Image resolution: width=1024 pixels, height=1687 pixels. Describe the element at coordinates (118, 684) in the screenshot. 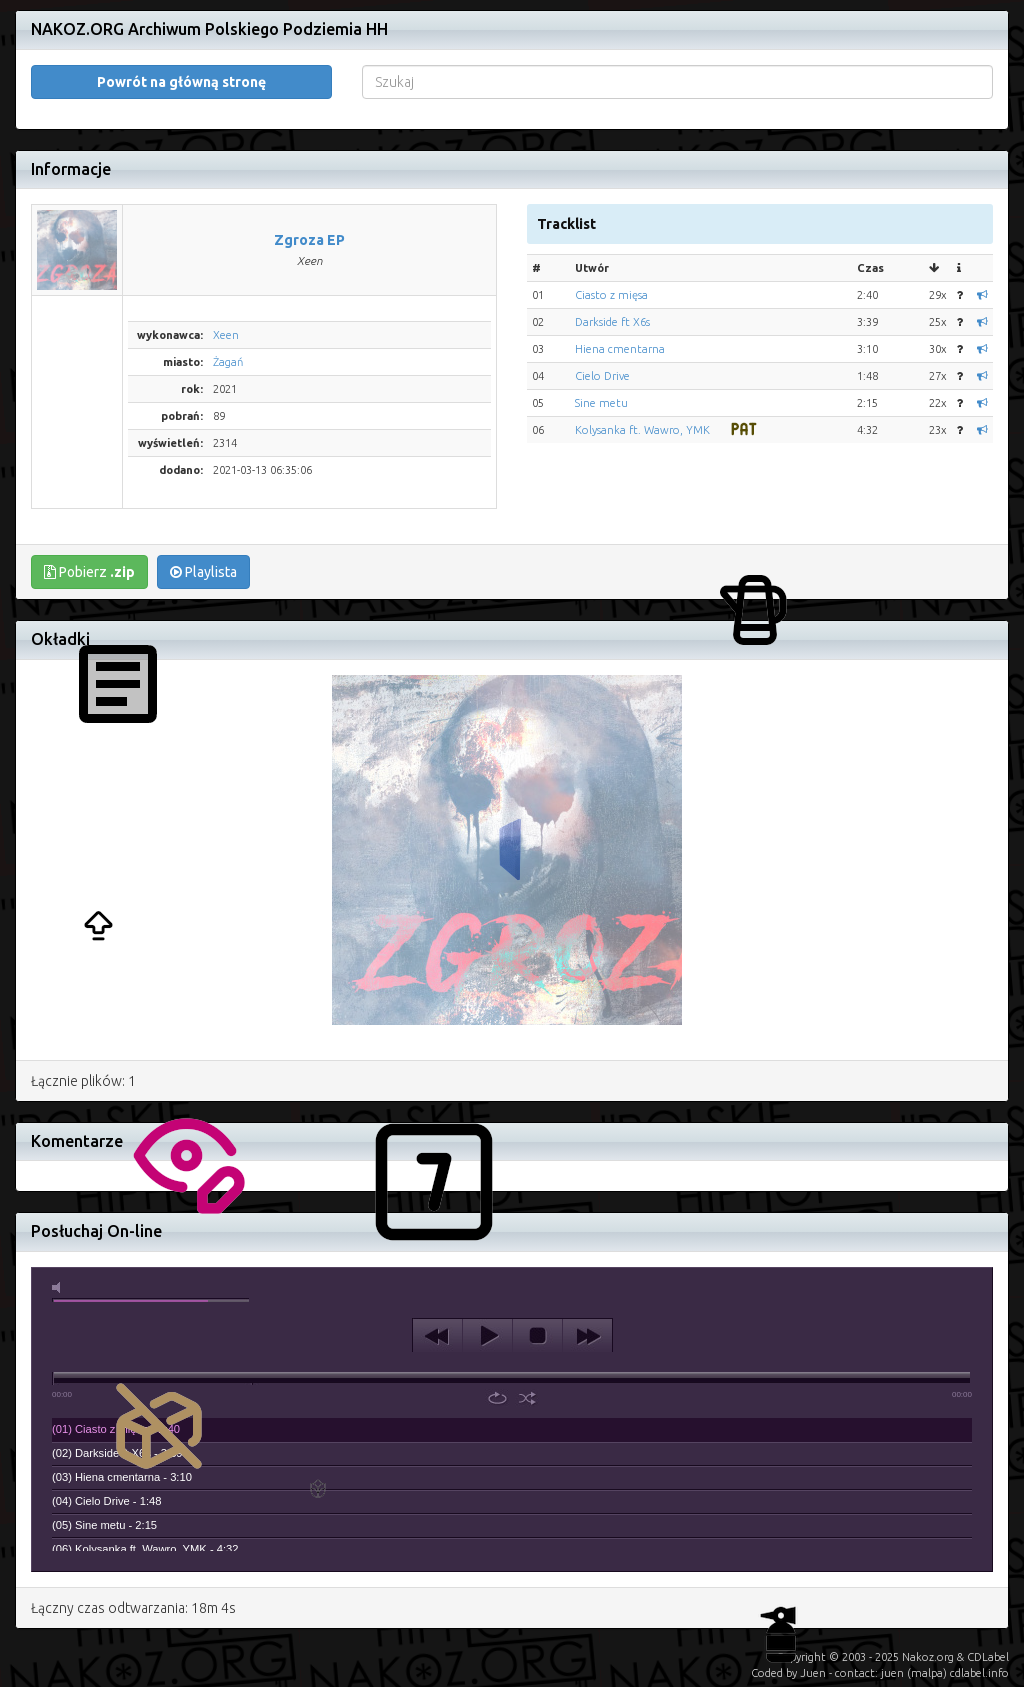

I see `view article or document` at that location.